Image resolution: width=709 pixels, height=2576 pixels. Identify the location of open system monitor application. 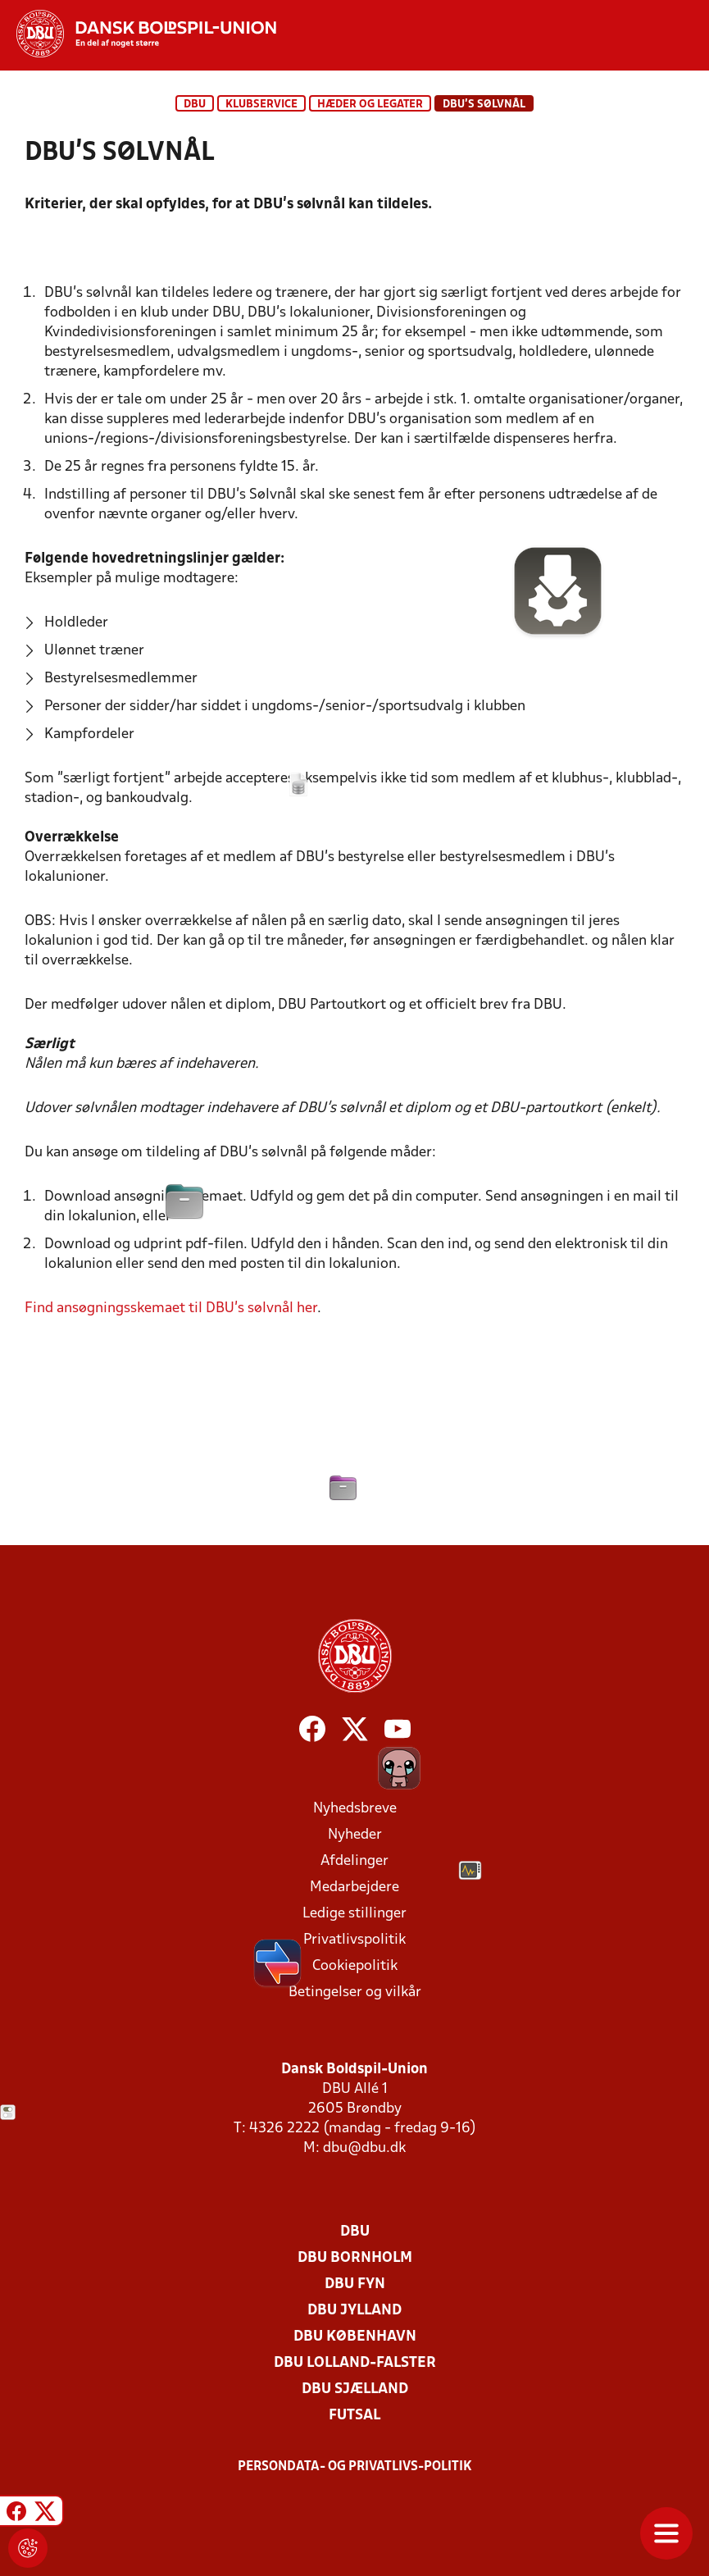
(470, 1870).